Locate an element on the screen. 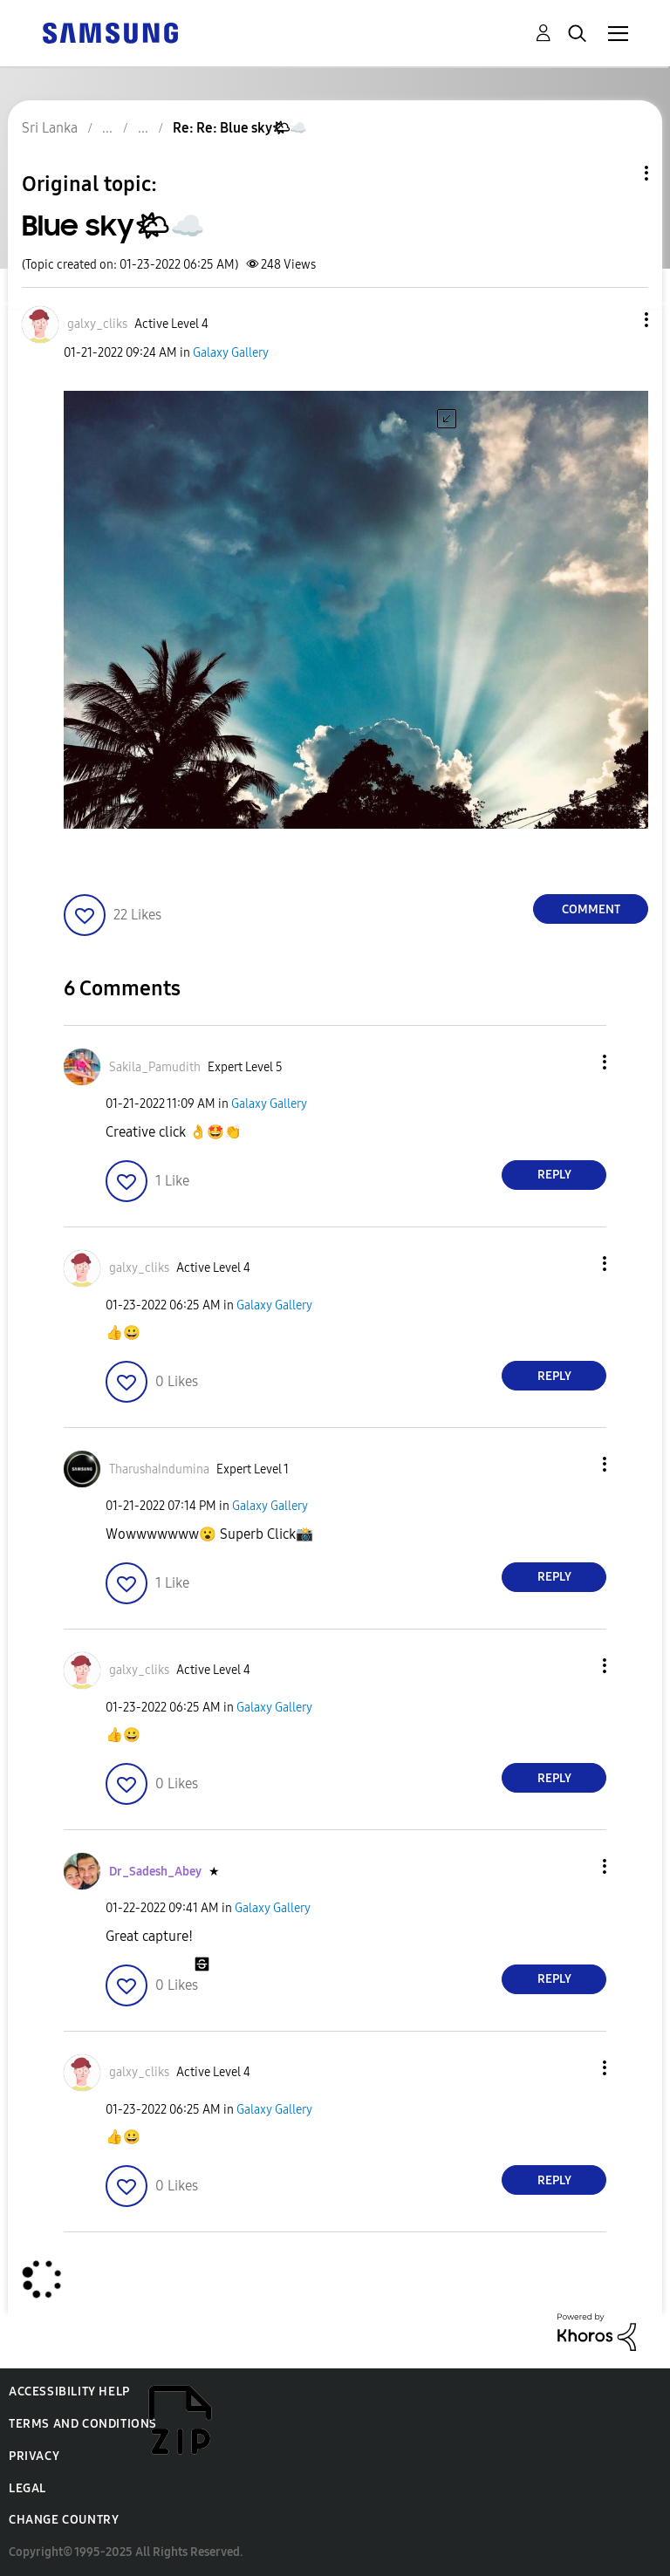 Image resolution: width=670 pixels, height=2576 pixels. open or extract a zip archive is located at coordinates (180, 2422).